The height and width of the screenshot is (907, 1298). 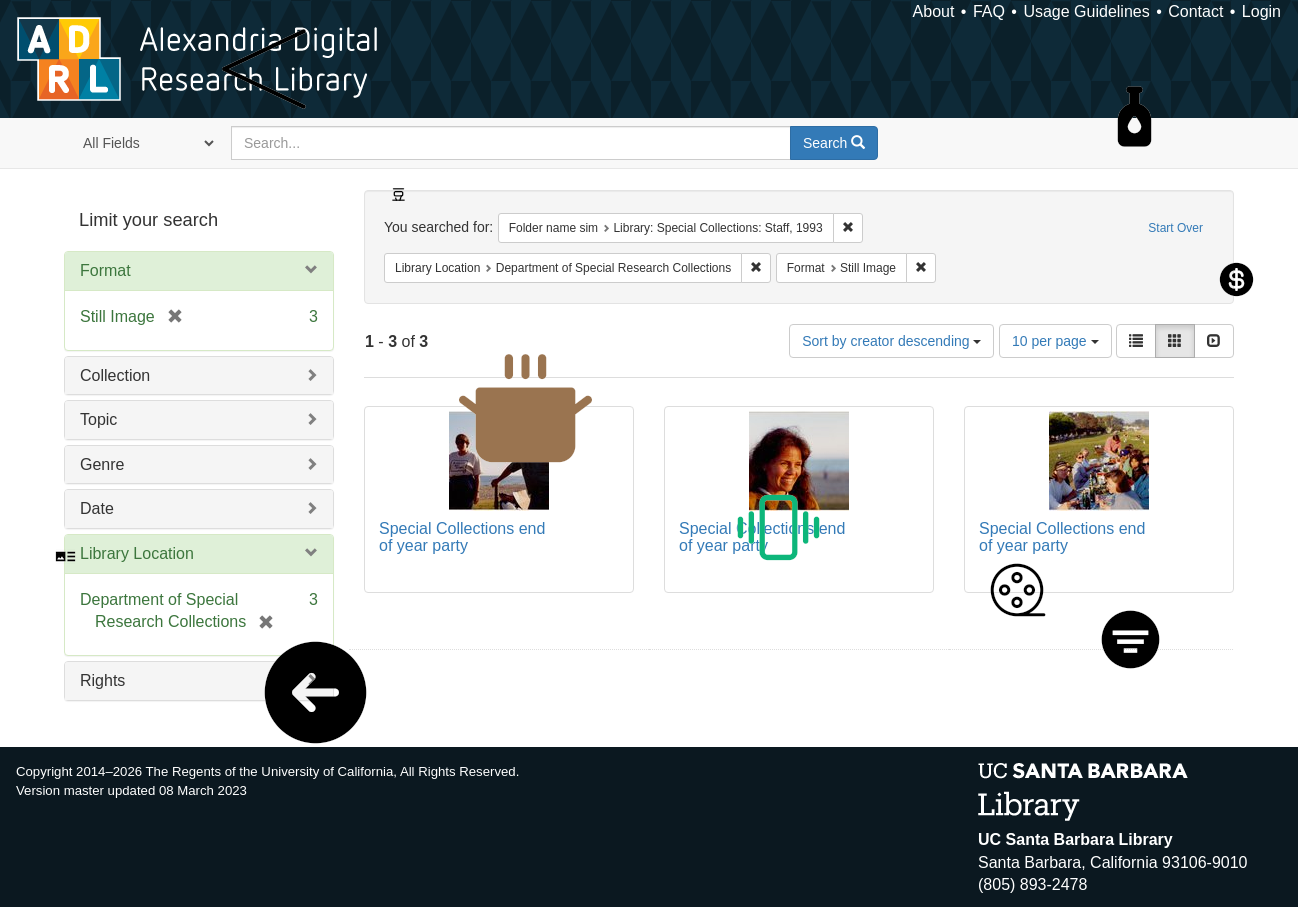 I want to click on indicates liquid medication or dosage, so click(x=1134, y=116).